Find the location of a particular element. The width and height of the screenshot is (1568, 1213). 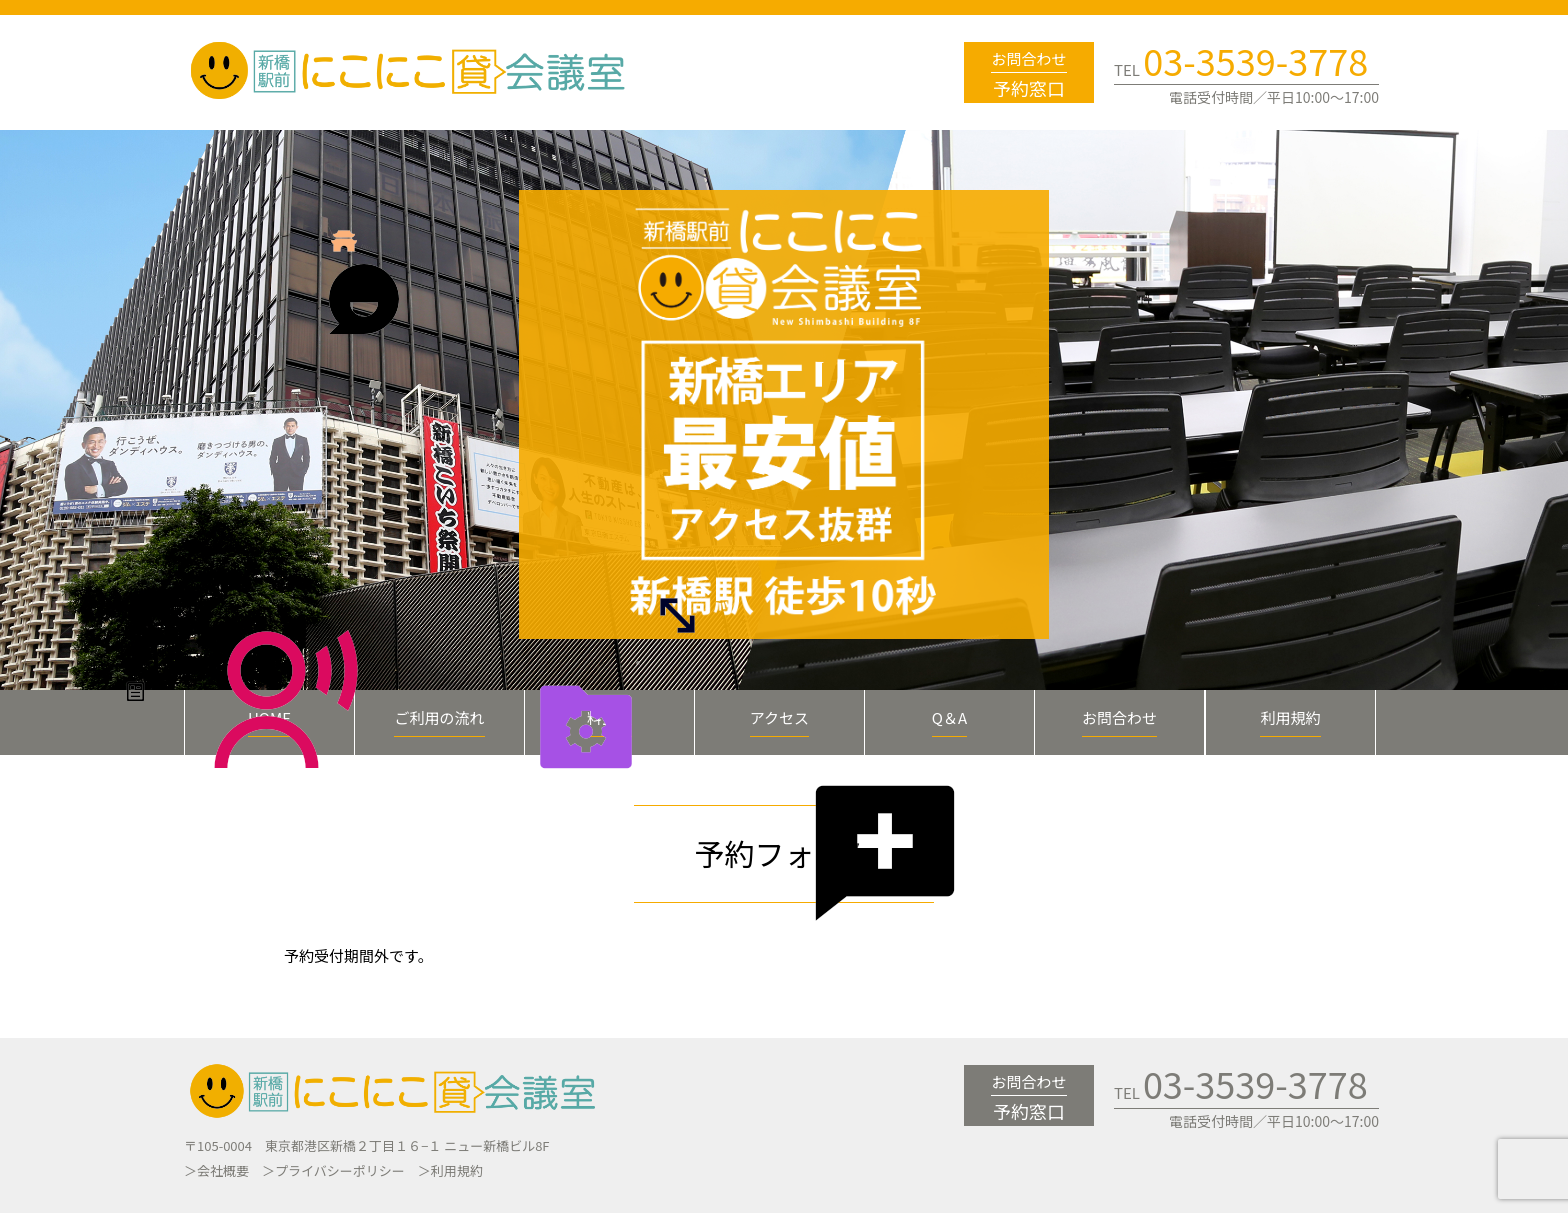

open chat with friendly support is located at coordinates (364, 299).